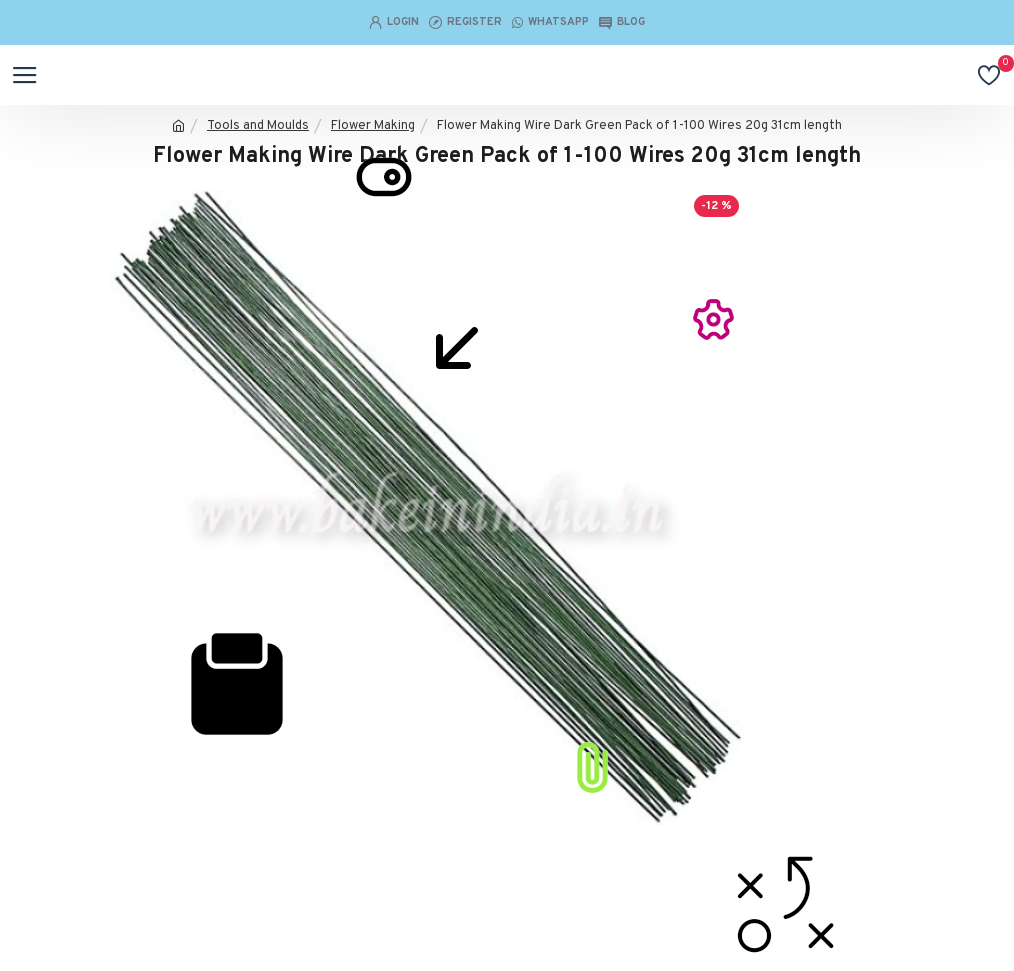 Image resolution: width=1014 pixels, height=971 pixels. What do you see at coordinates (457, 348) in the screenshot?
I see `collapse or minimize a panel` at bounding box center [457, 348].